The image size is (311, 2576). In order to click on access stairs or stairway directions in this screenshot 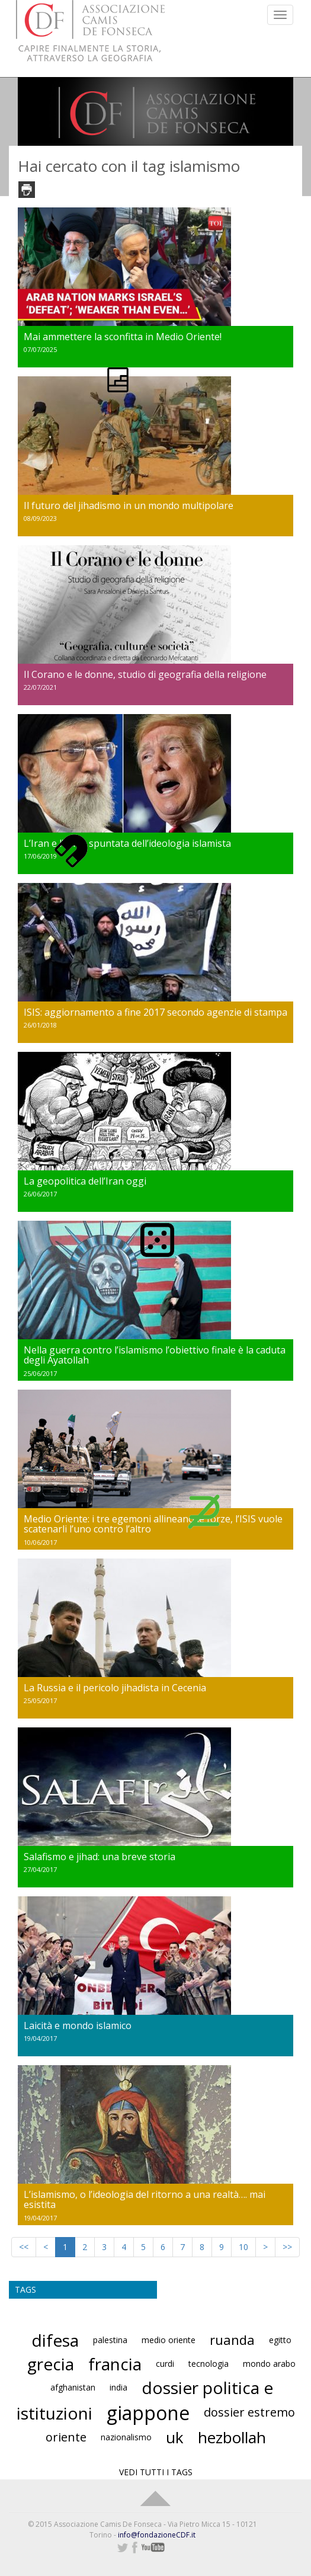, I will do `click(118, 380)`.